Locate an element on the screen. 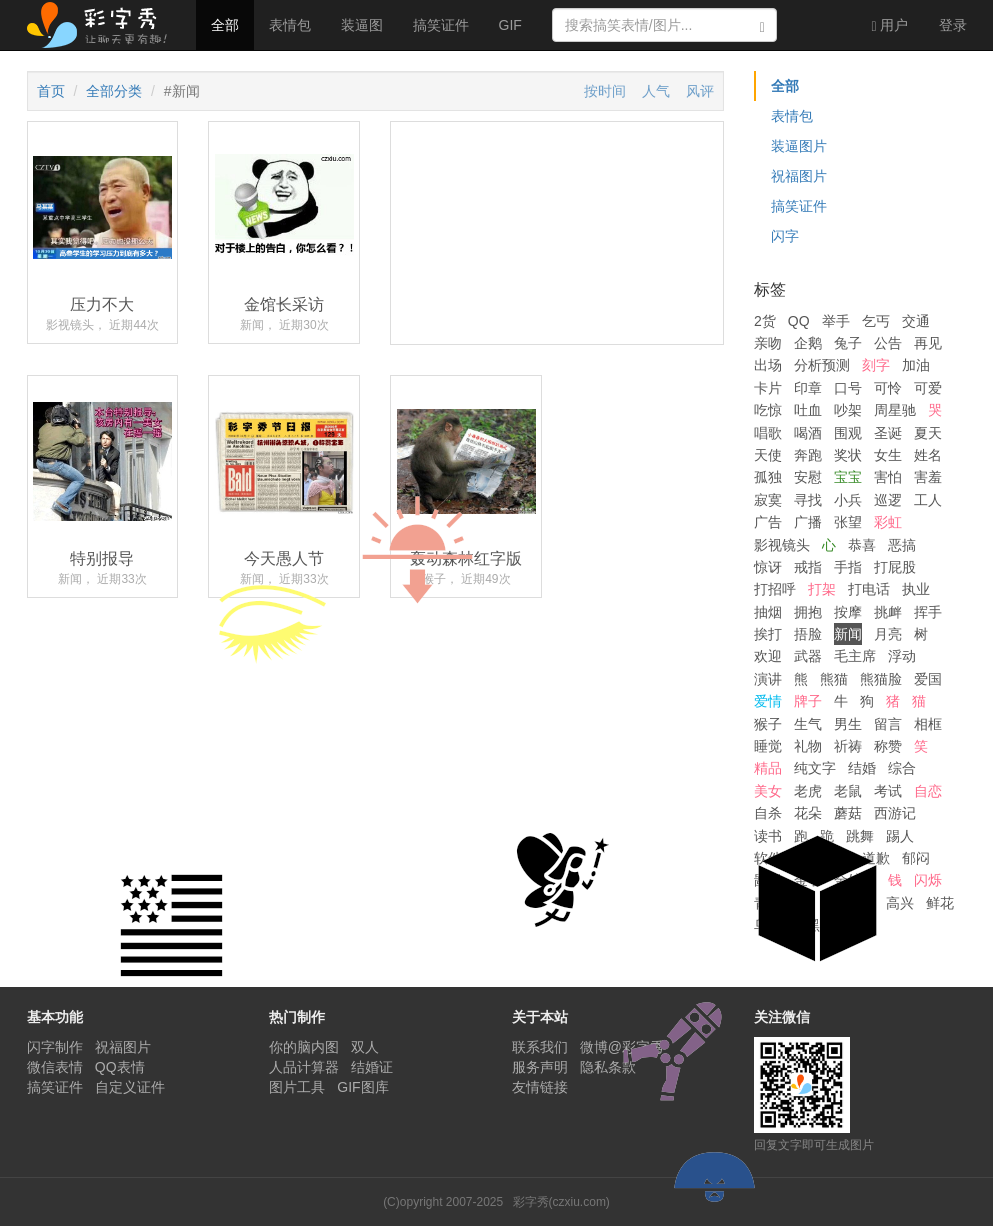 This screenshot has height=1226, width=993. indicates sunset or evening time period is located at coordinates (417, 550).